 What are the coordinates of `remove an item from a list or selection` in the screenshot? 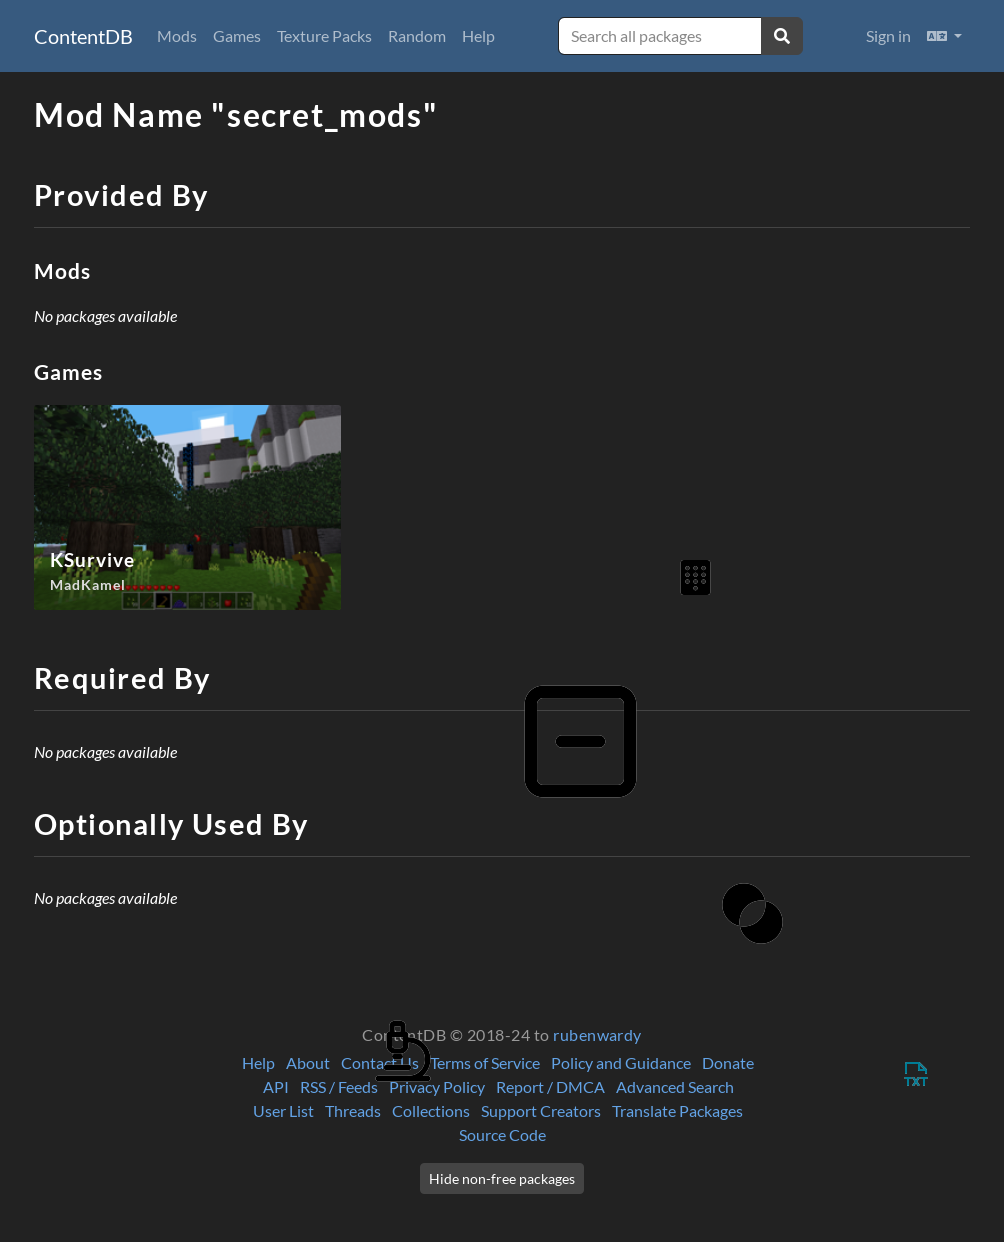 It's located at (580, 741).